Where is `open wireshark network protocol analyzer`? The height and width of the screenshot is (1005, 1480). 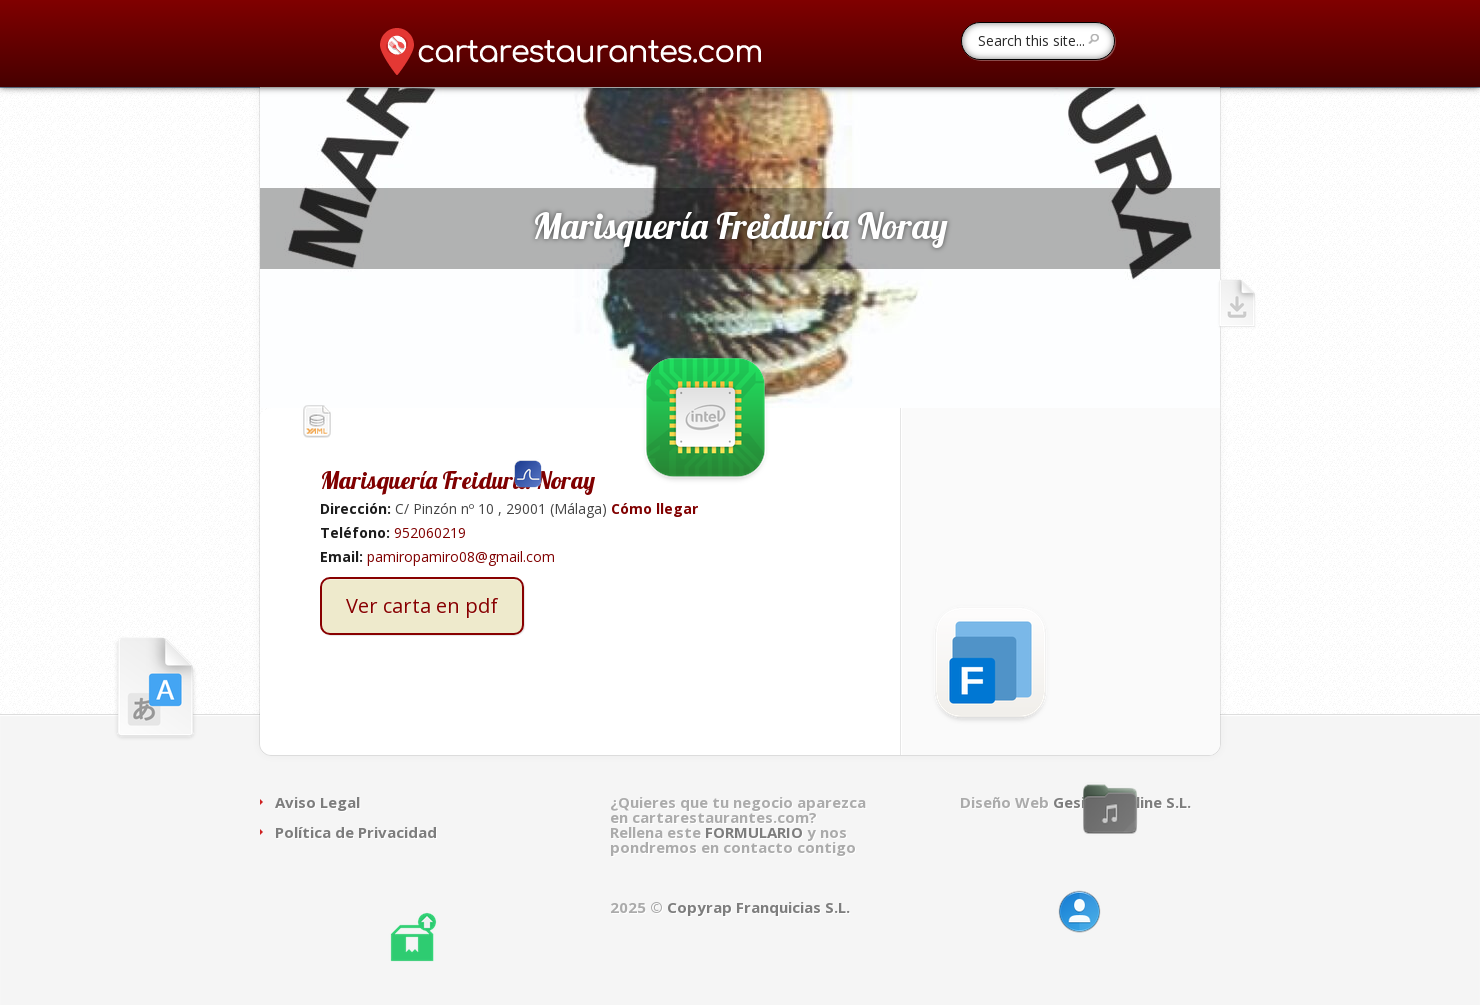 open wireshark network protocol analyzer is located at coordinates (528, 474).